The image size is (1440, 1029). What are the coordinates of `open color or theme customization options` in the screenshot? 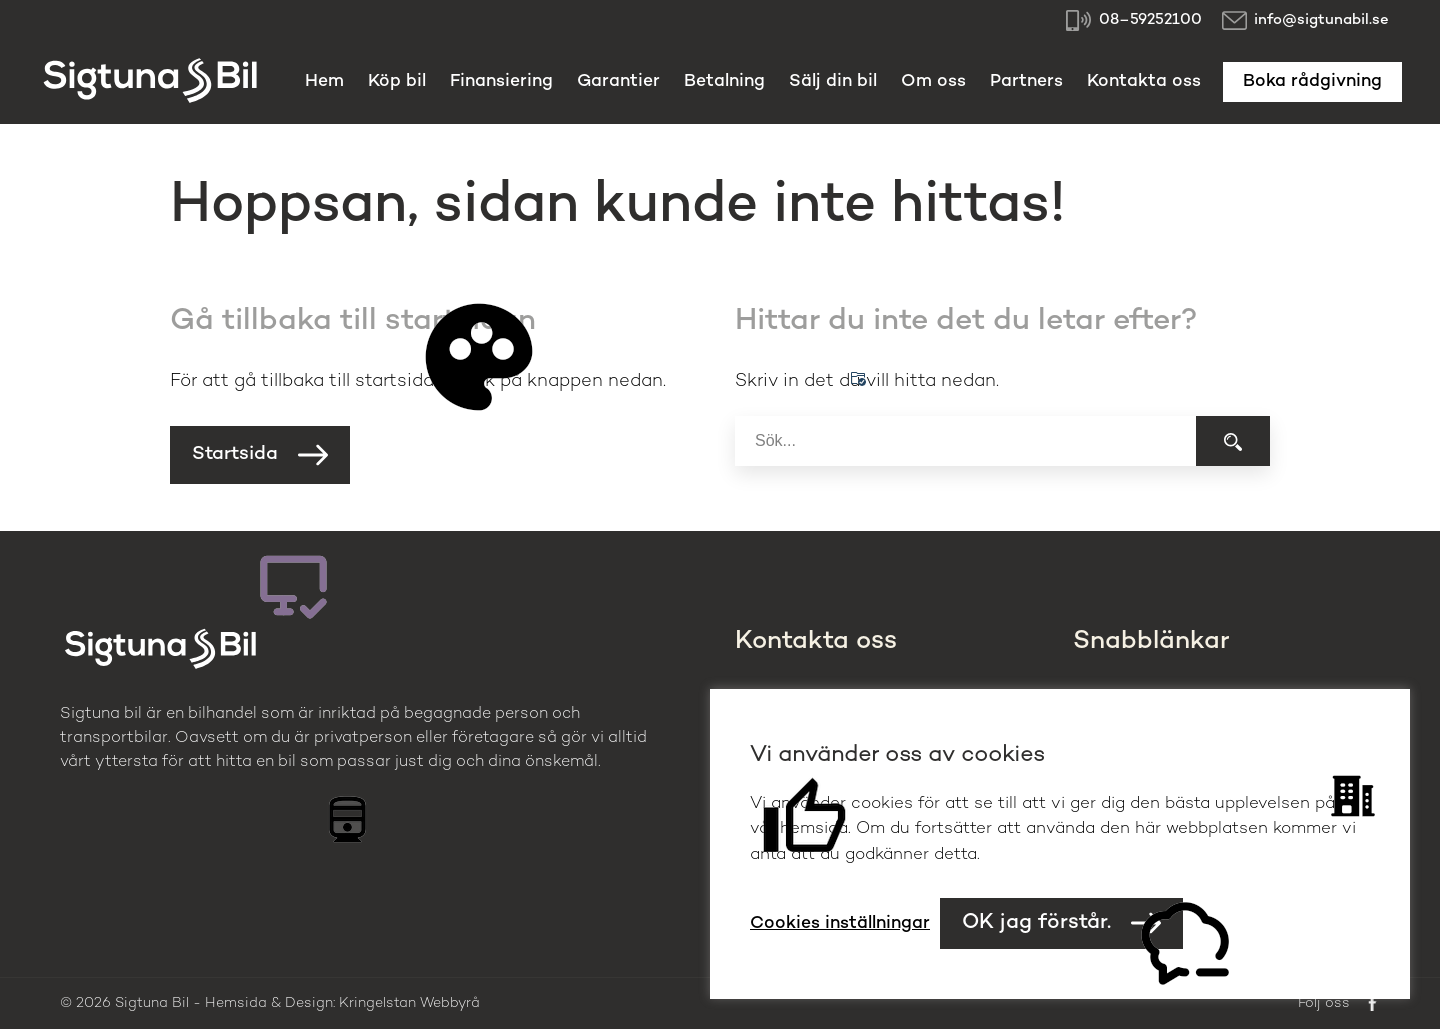 It's located at (479, 357).